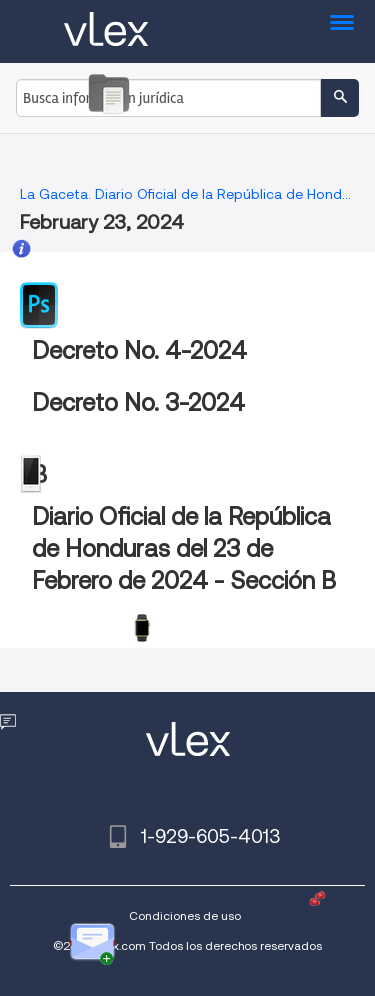 This screenshot has height=996, width=375. I want to click on view more information about this item, so click(21, 248).